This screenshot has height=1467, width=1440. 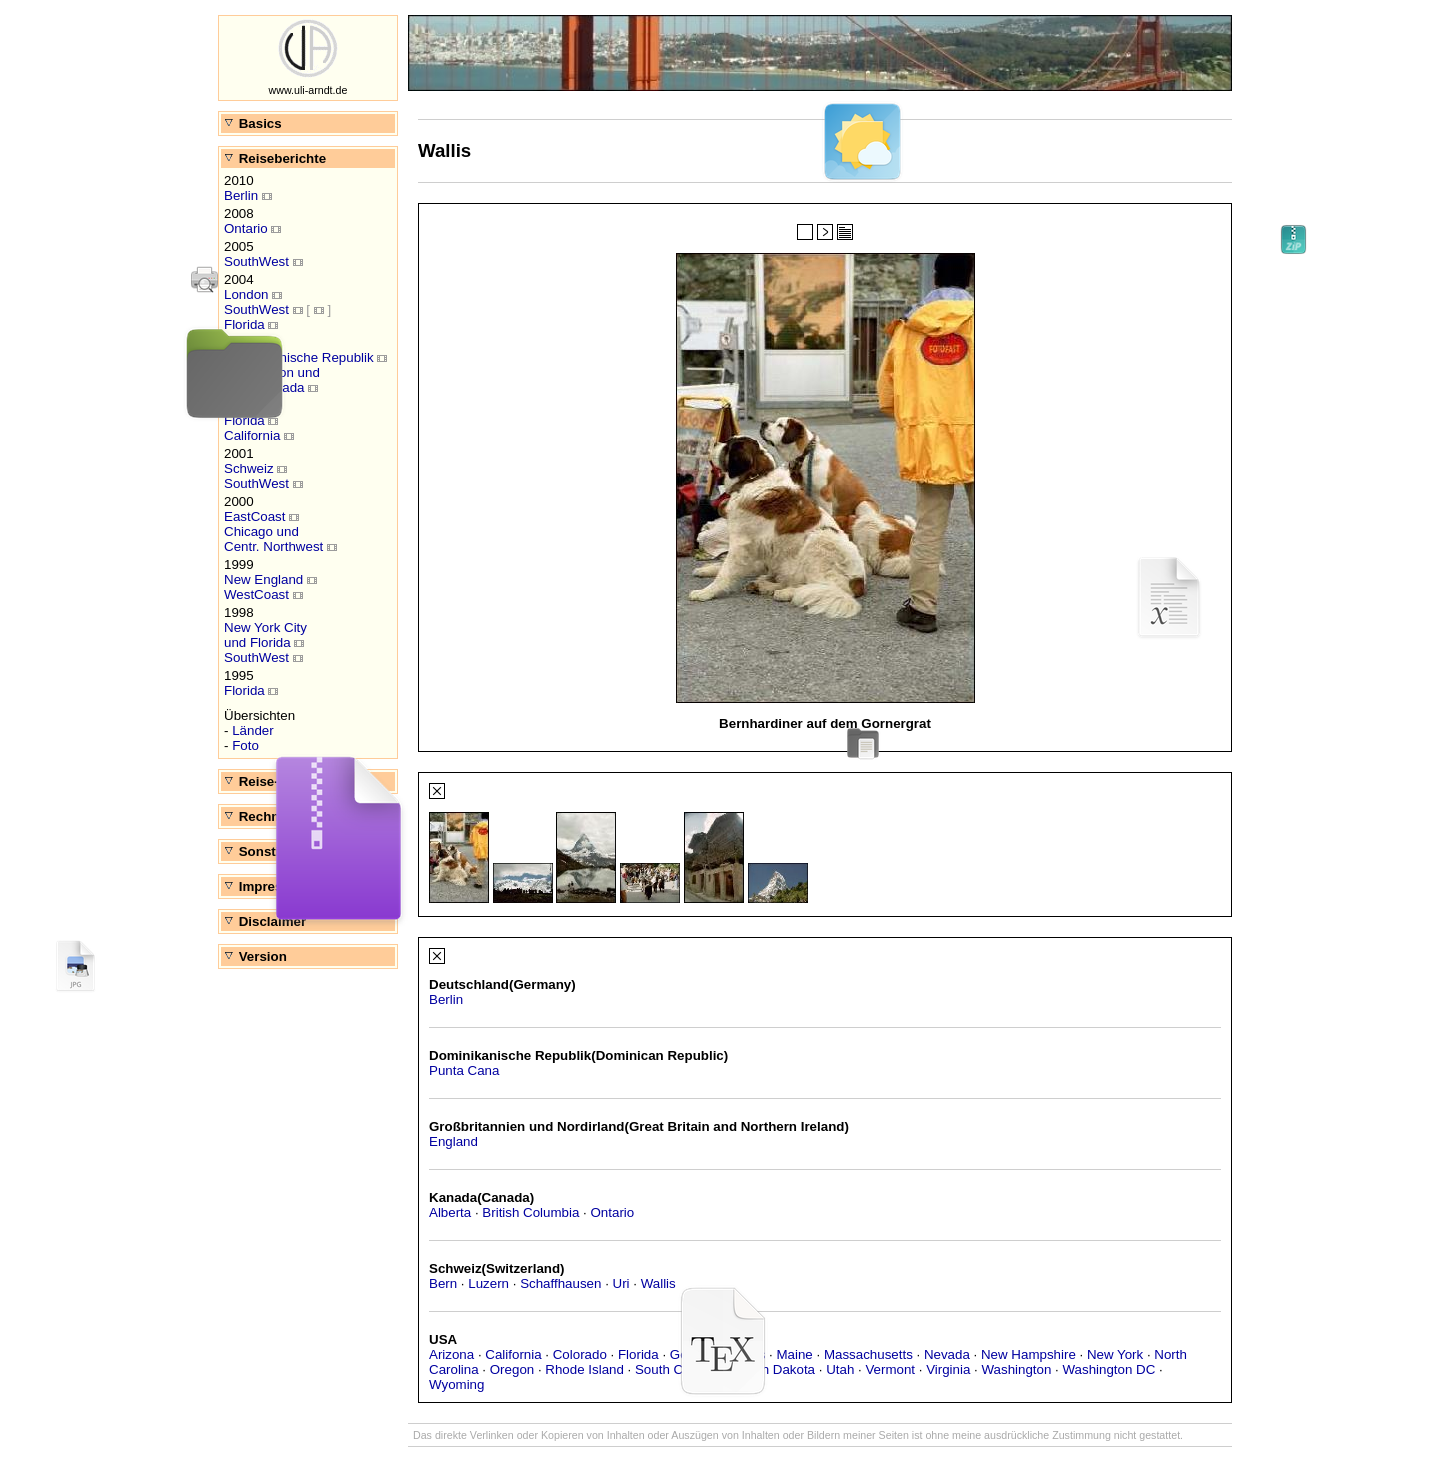 What do you see at coordinates (204, 279) in the screenshot?
I see `preview document before printing` at bounding box center [204, 279].